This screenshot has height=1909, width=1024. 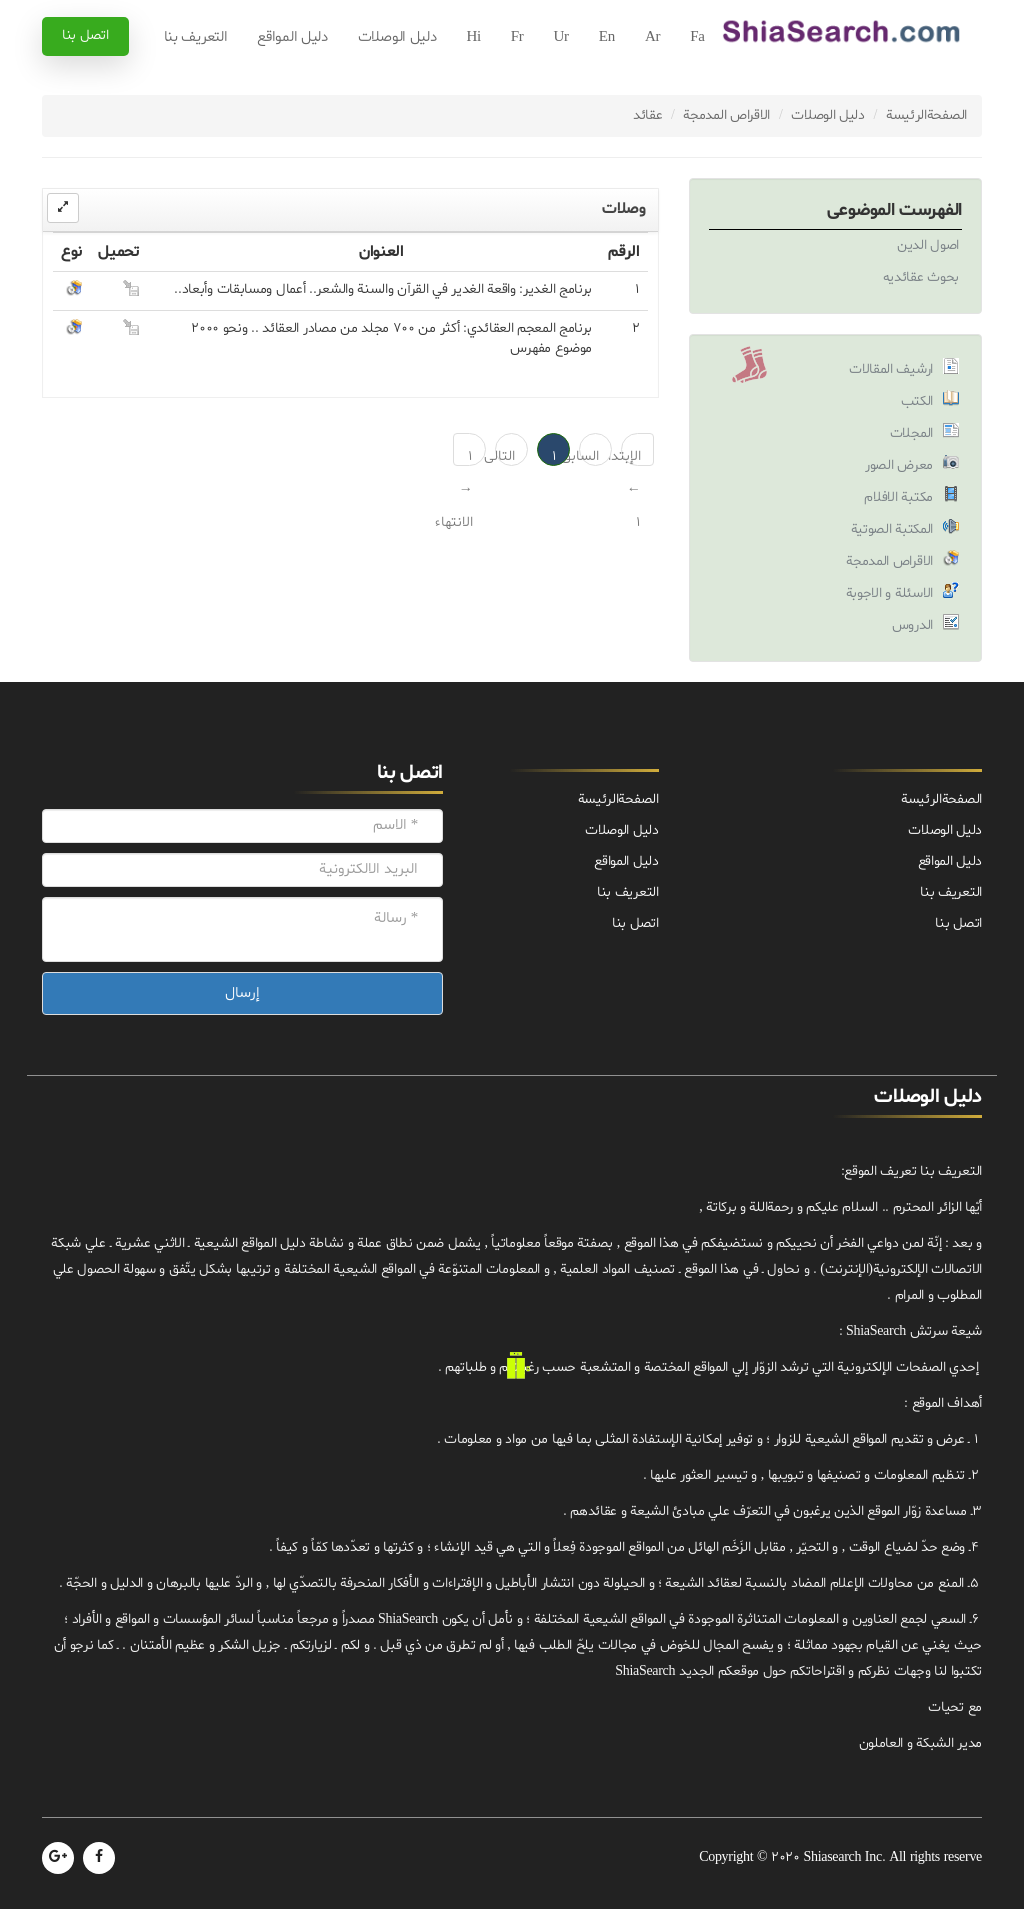 What do you see at coordinates (749, 364) in the screenshot?
I see `browse socks or hosiery products` at bounding box center [749, 364].